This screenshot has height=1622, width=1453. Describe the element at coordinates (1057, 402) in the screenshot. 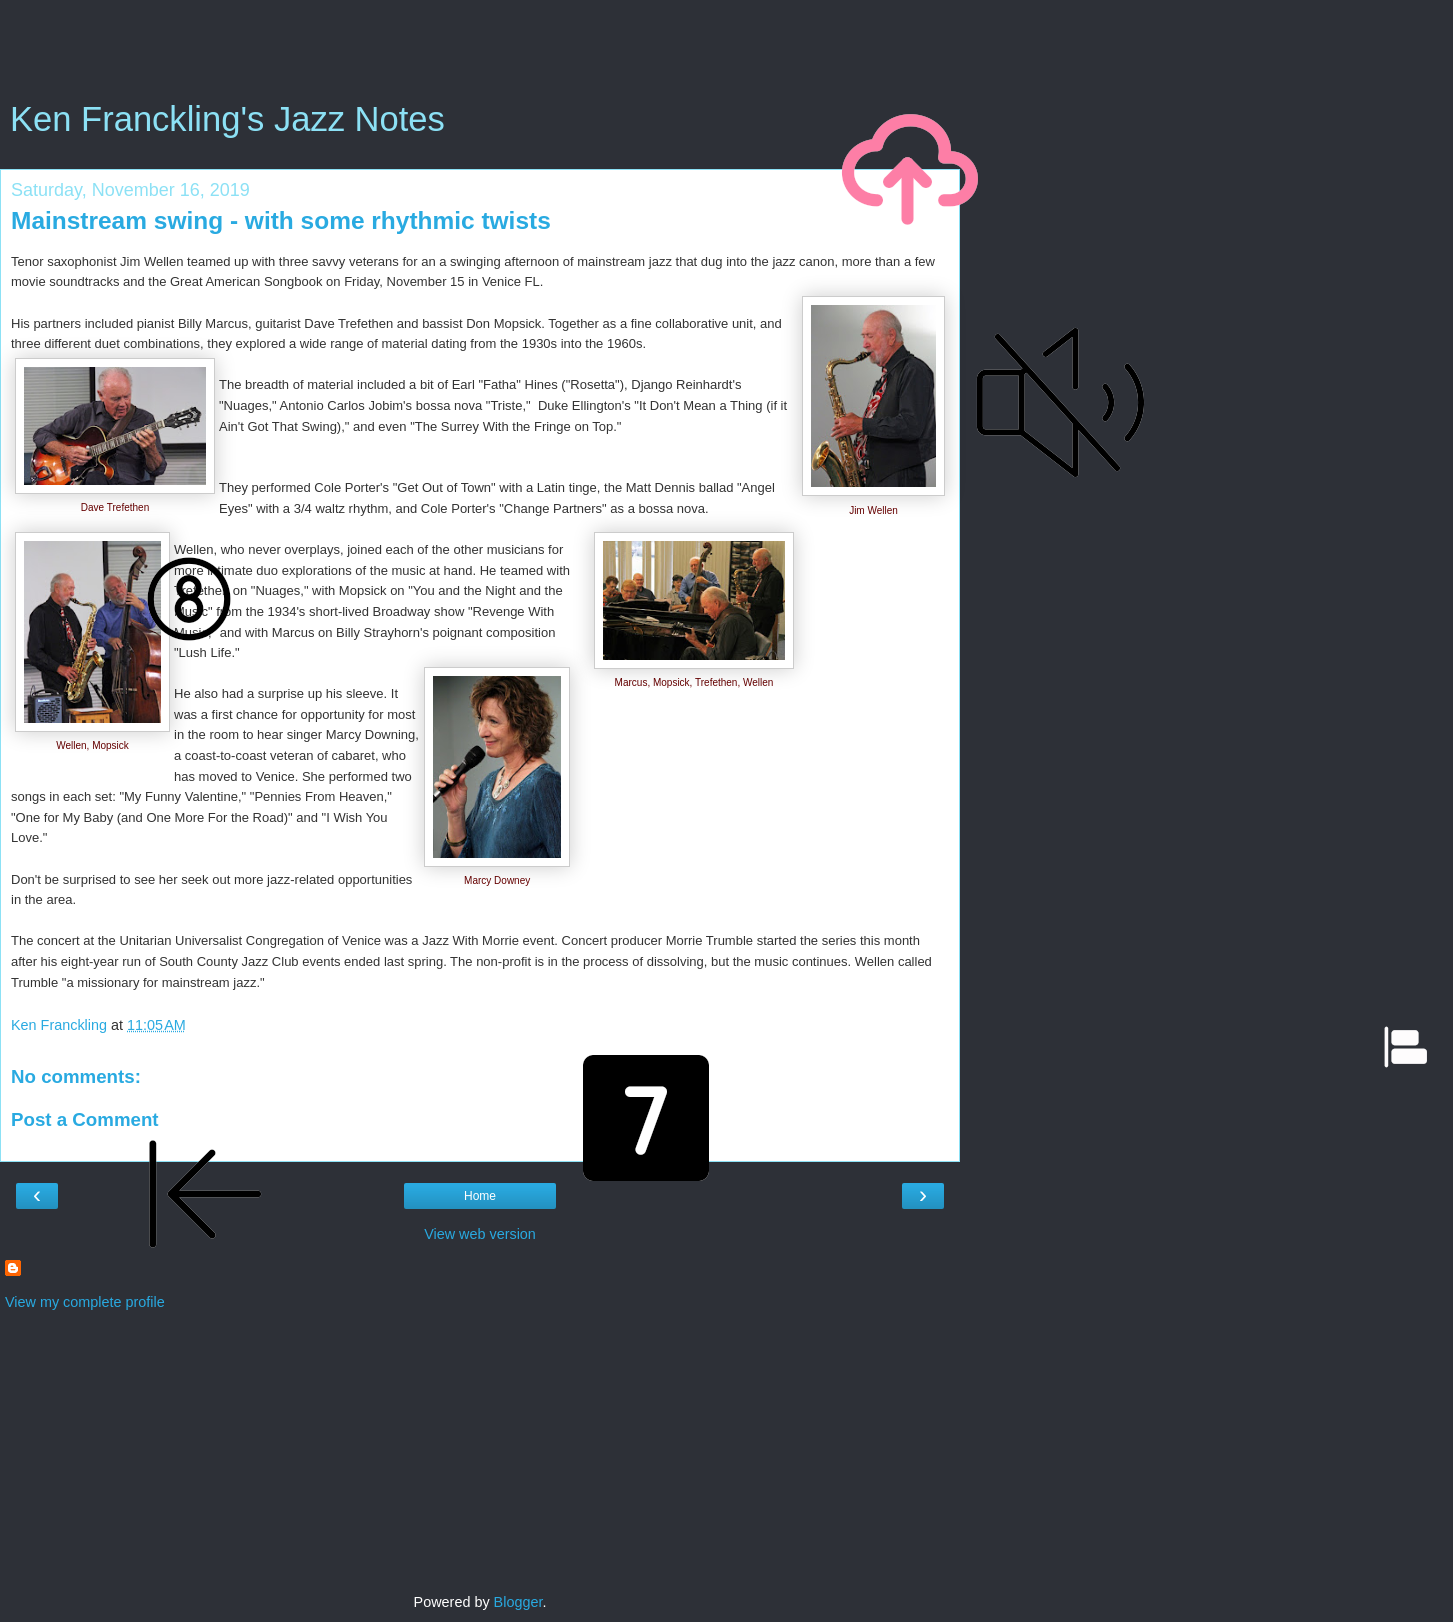

I see `mute audio or sound` at that location.